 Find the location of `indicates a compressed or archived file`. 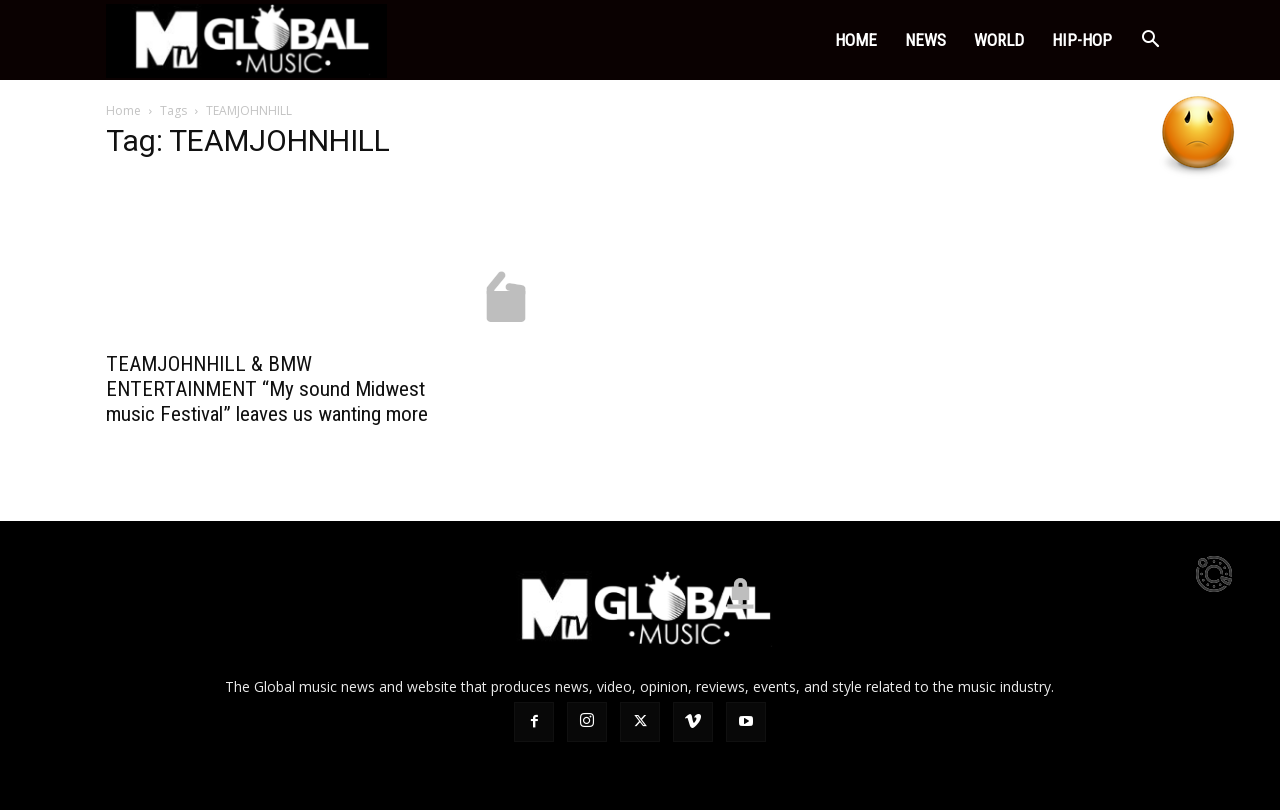

indicates a compressed or archived file is located at coordinates (506, 291).